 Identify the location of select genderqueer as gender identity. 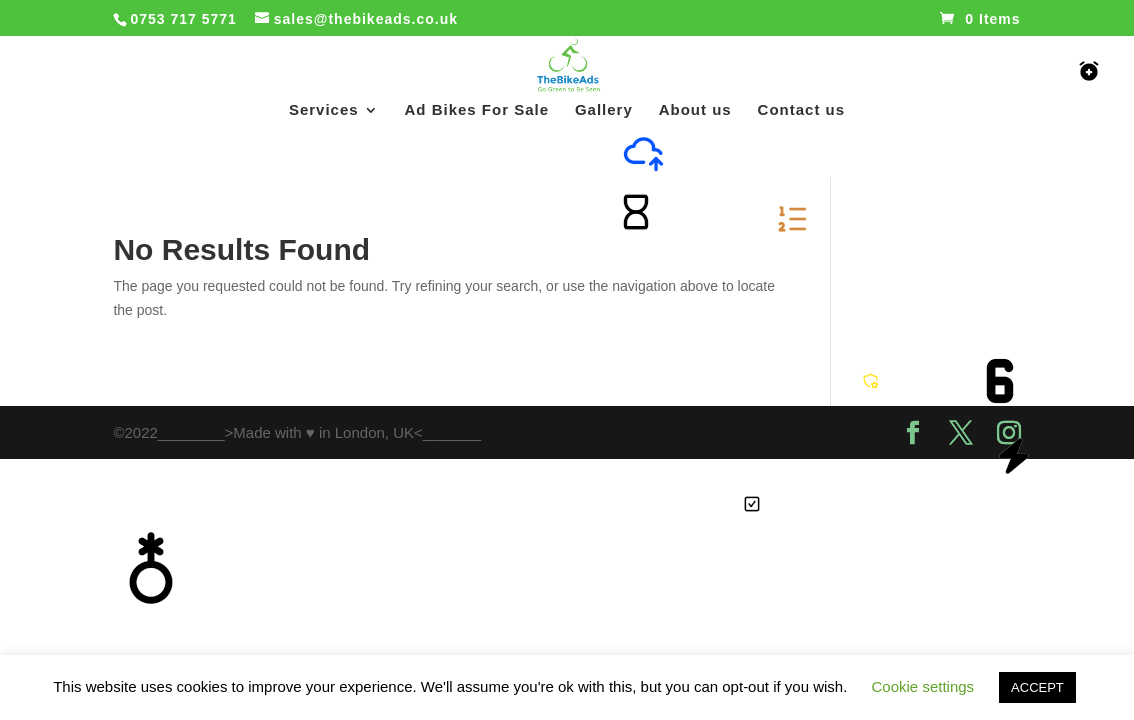
(151, 568).